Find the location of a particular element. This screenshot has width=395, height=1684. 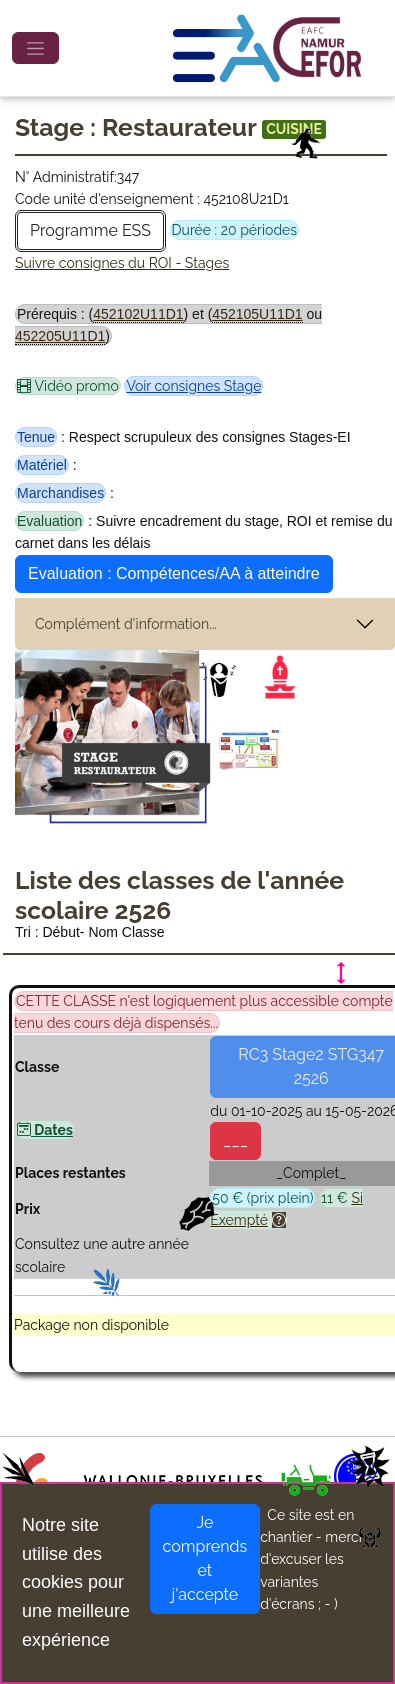

select off-road vehicle type is located at coordinates (306, 1480).